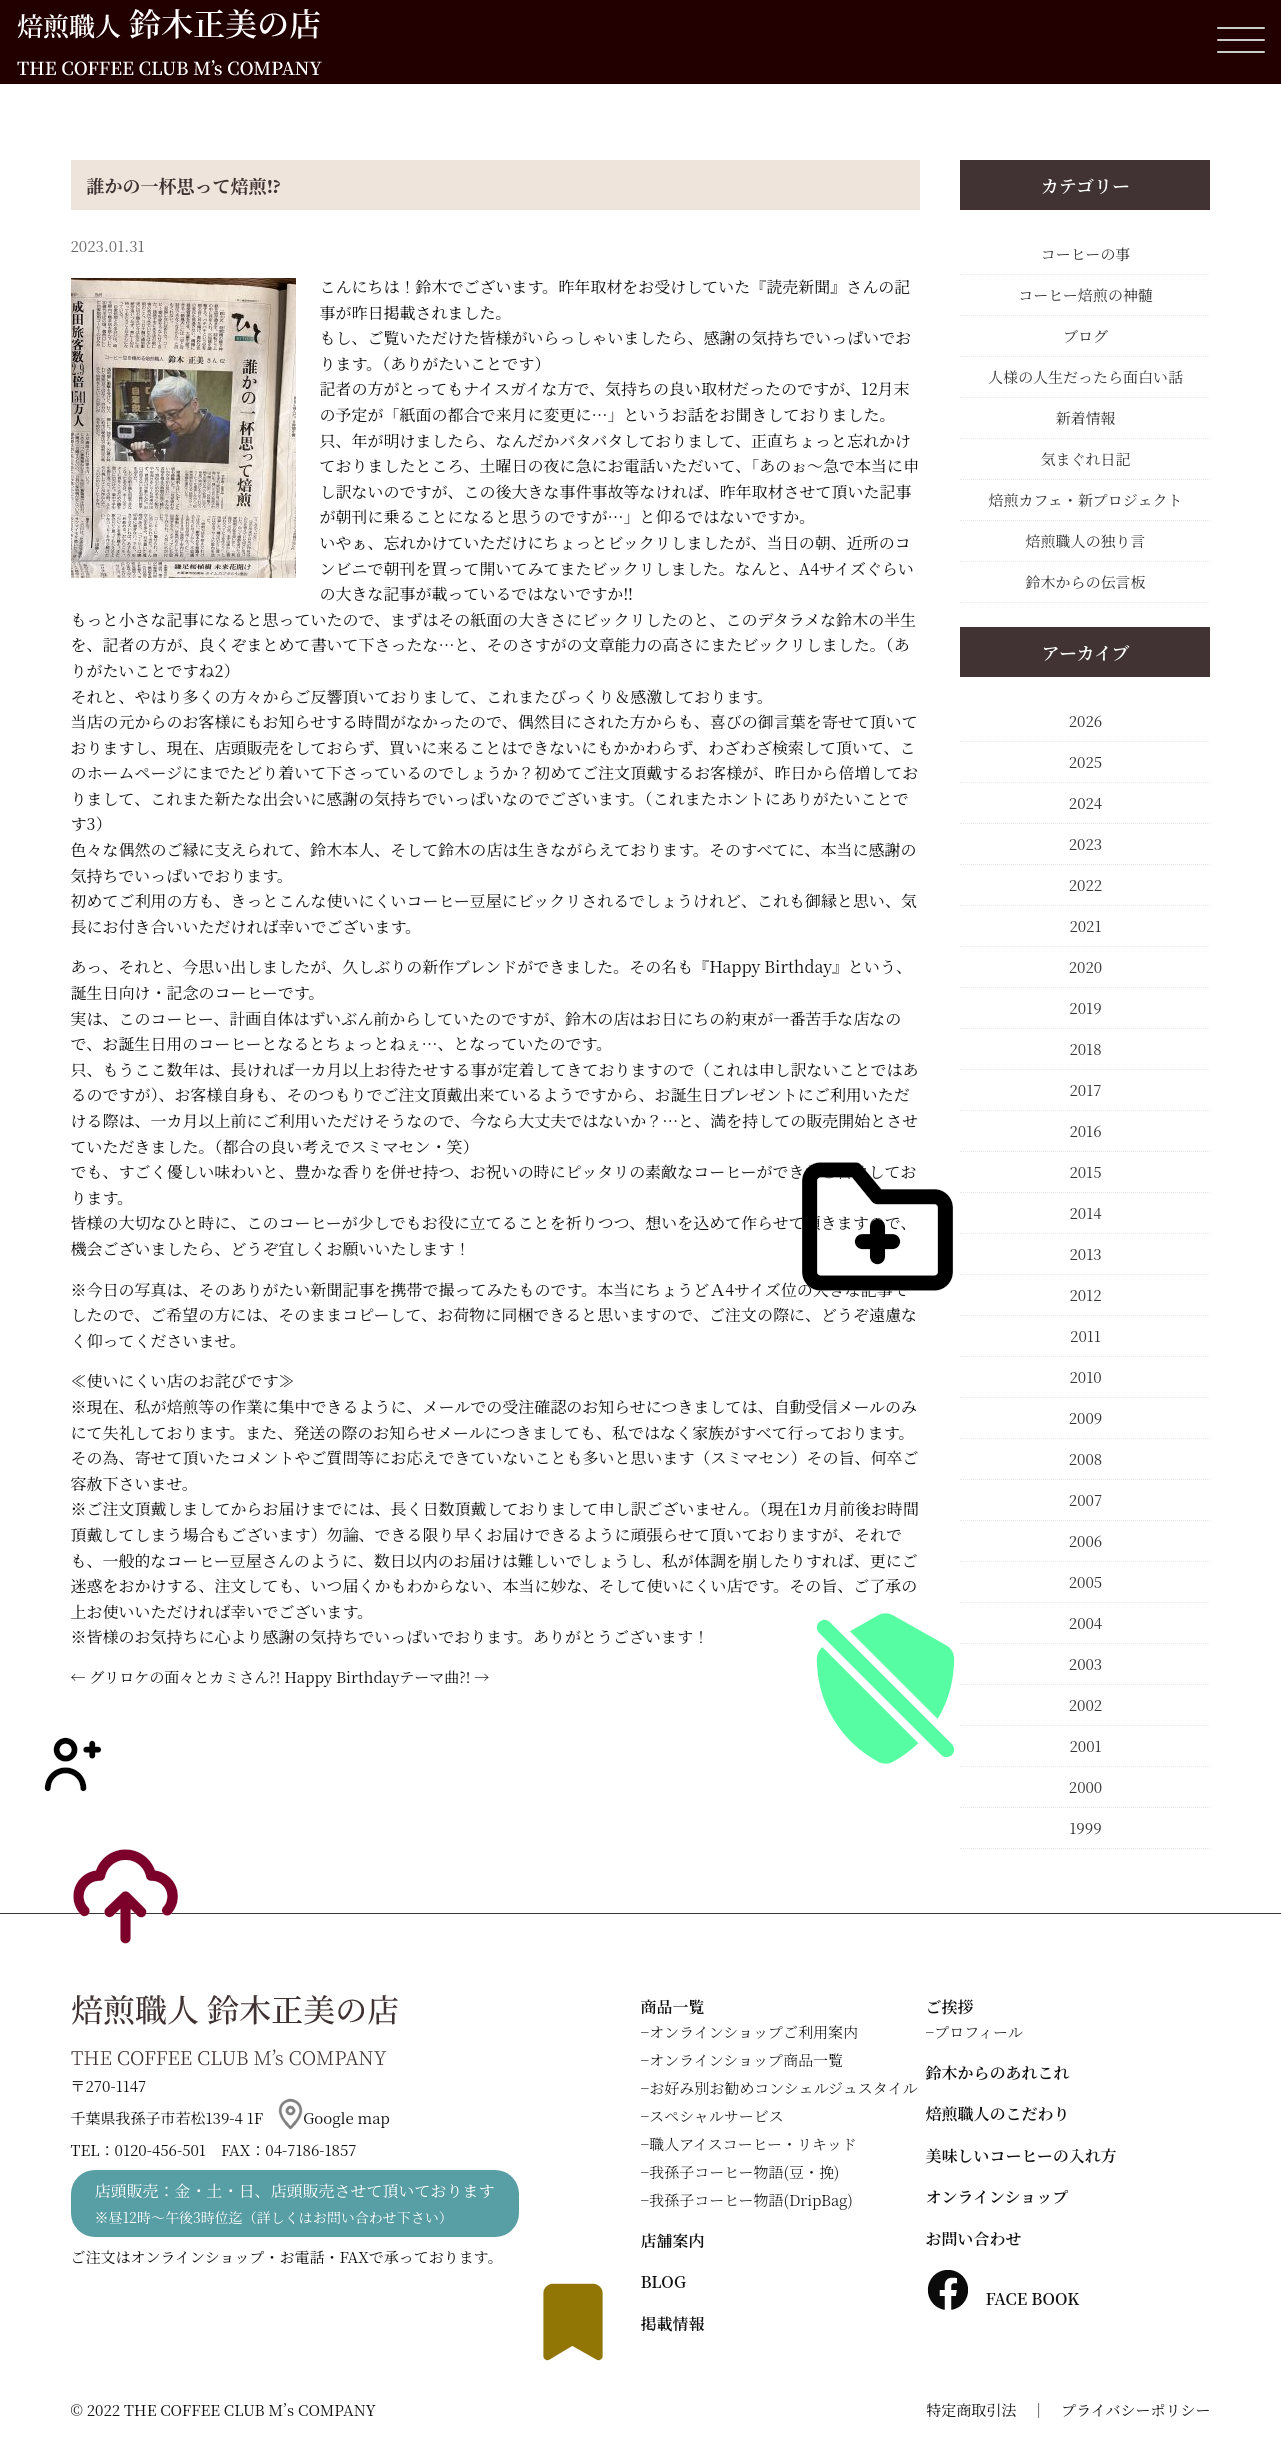  What do you see at coordinates (573, 2322) in the screenshot?
I see `save this item for later` at bounding box center [573, 2322].